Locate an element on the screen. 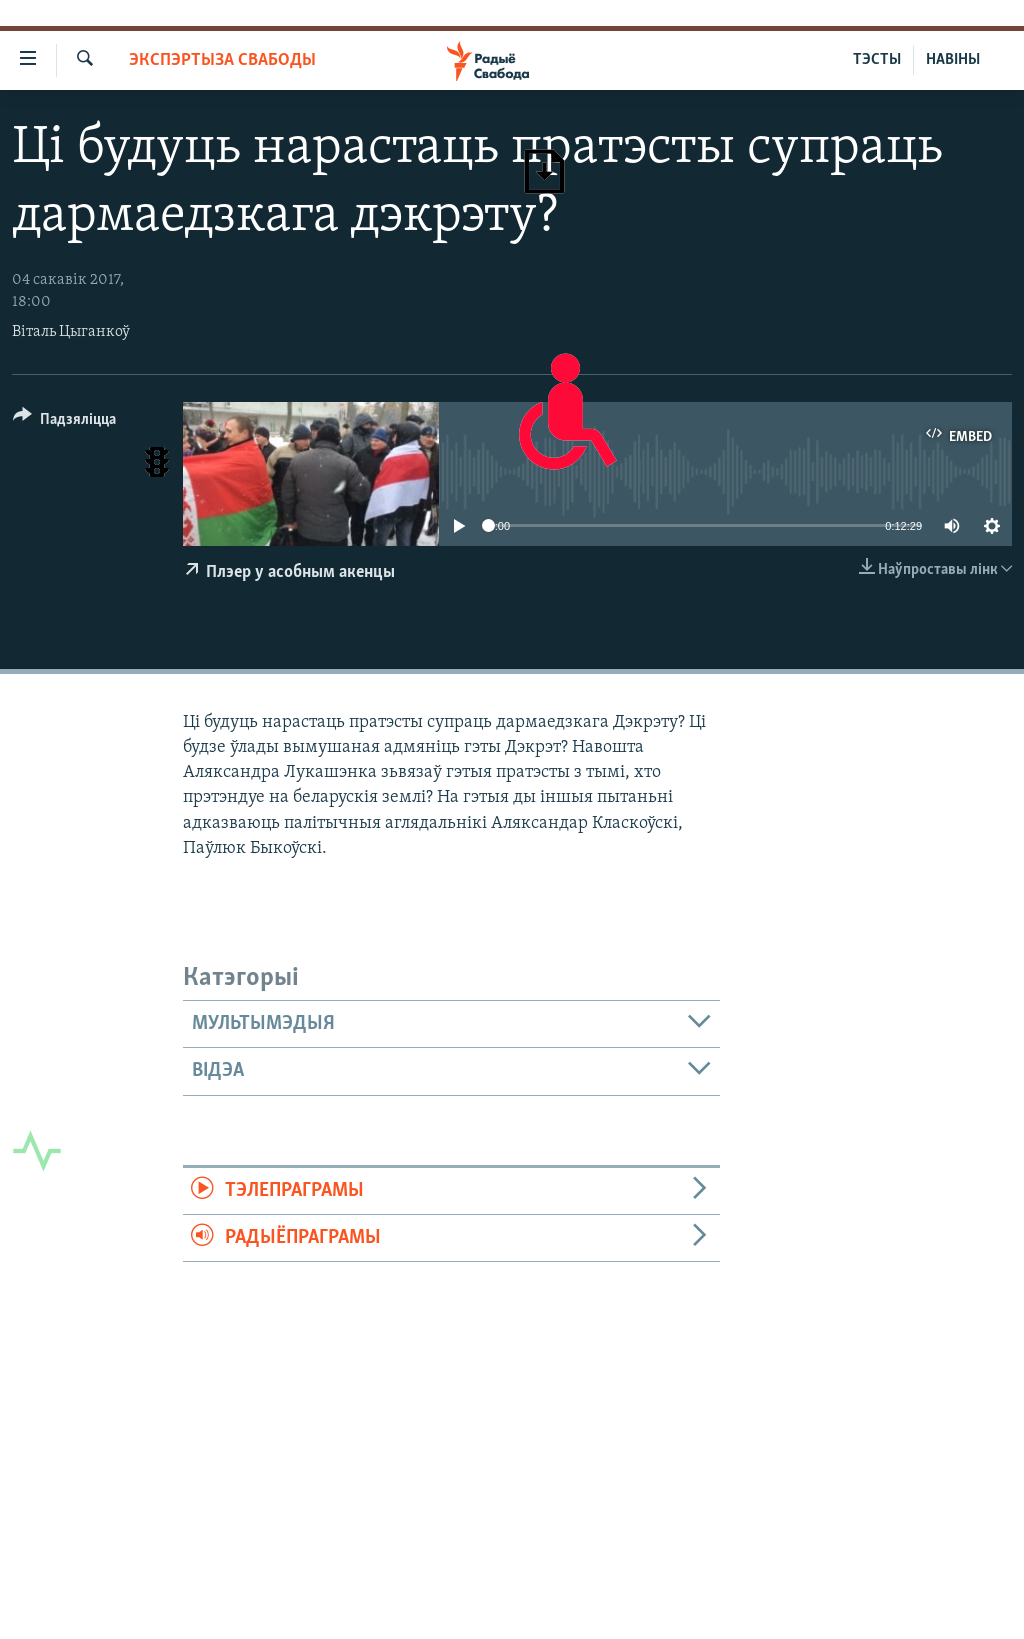 The image size is (1024, 1639). view traffic conditions is located at coordinates (157, 462).